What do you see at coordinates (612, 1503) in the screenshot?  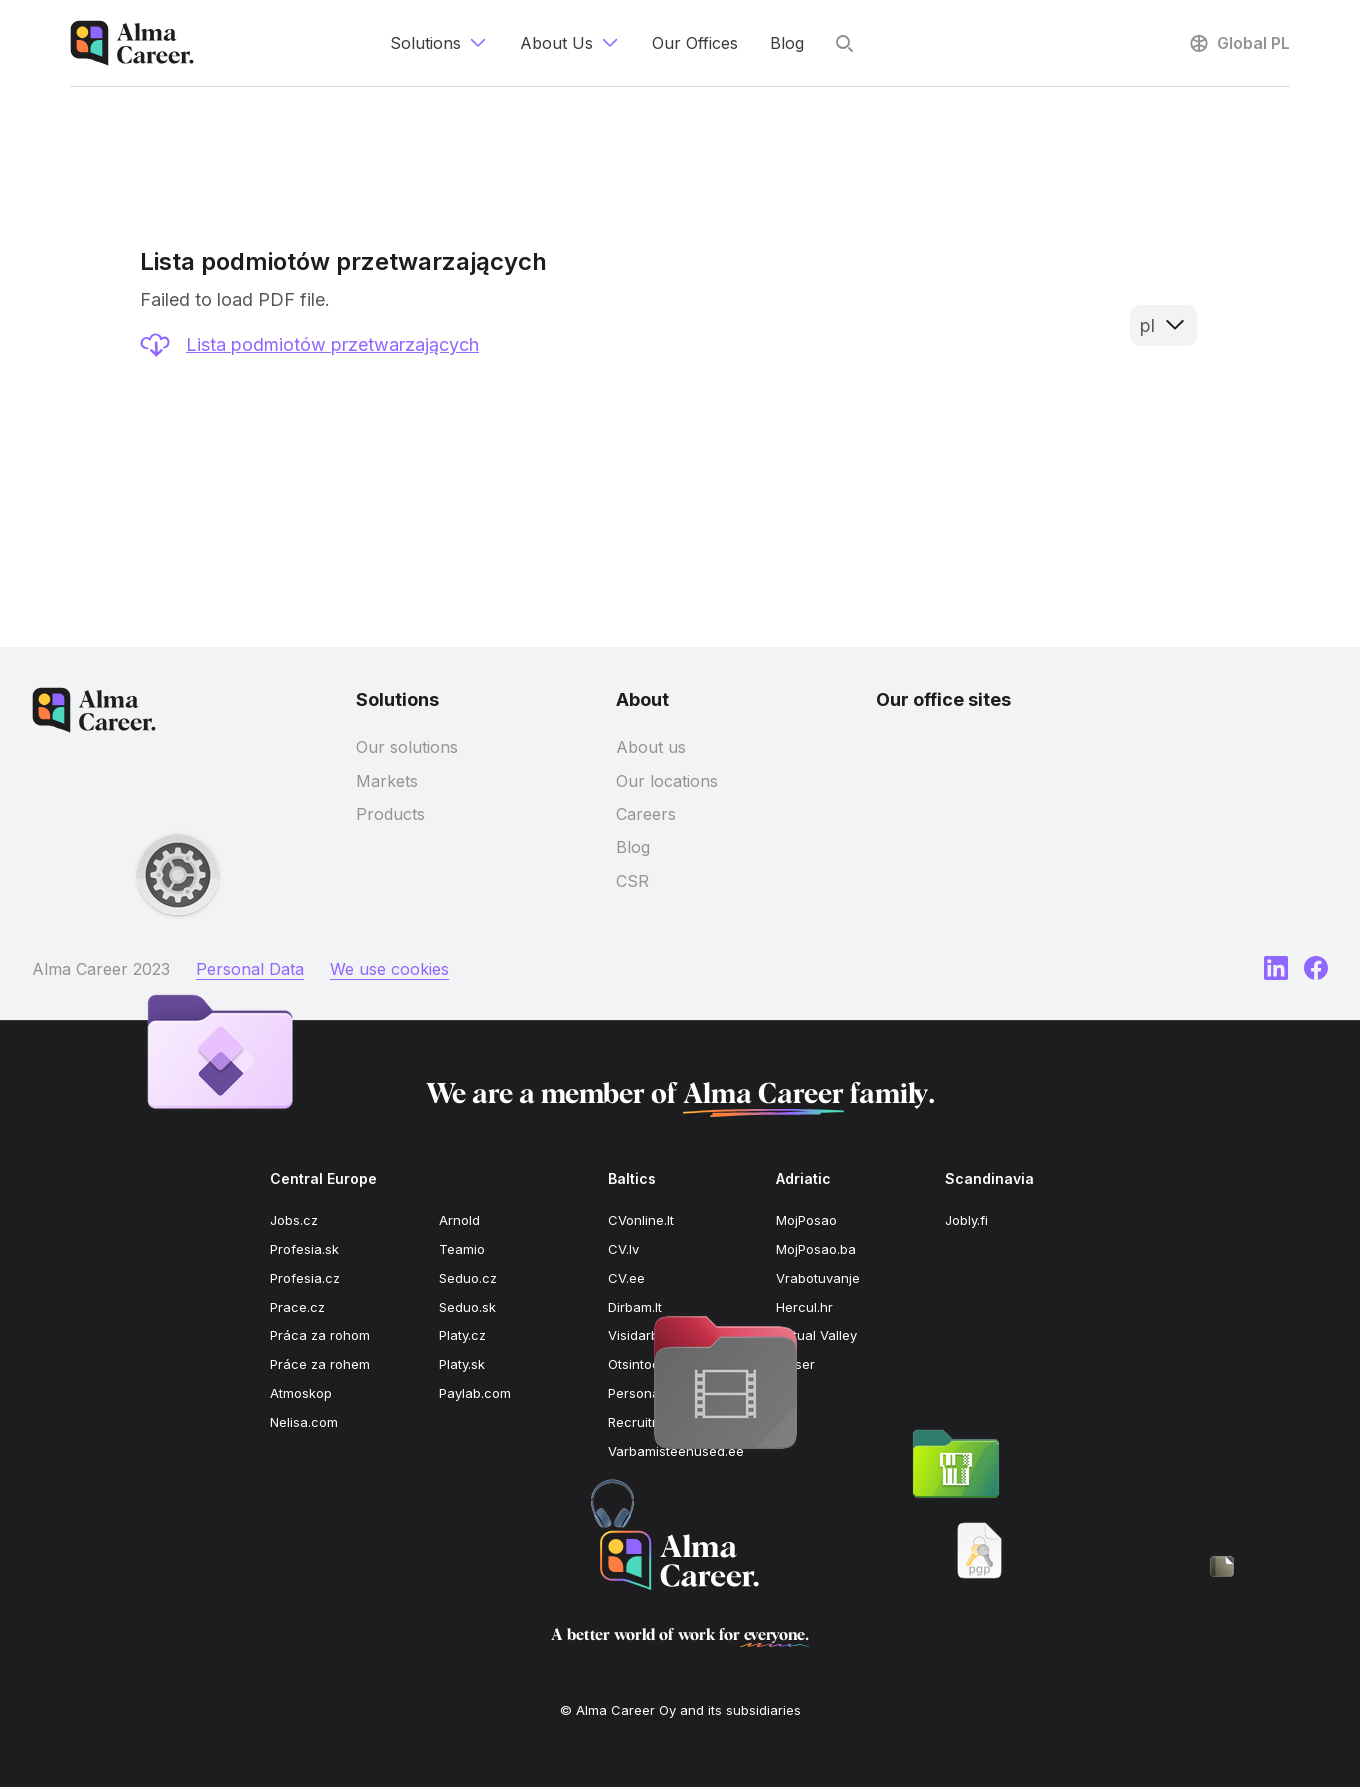 I see `connect bluetooth headphones` at bounding box center [612, 1503].